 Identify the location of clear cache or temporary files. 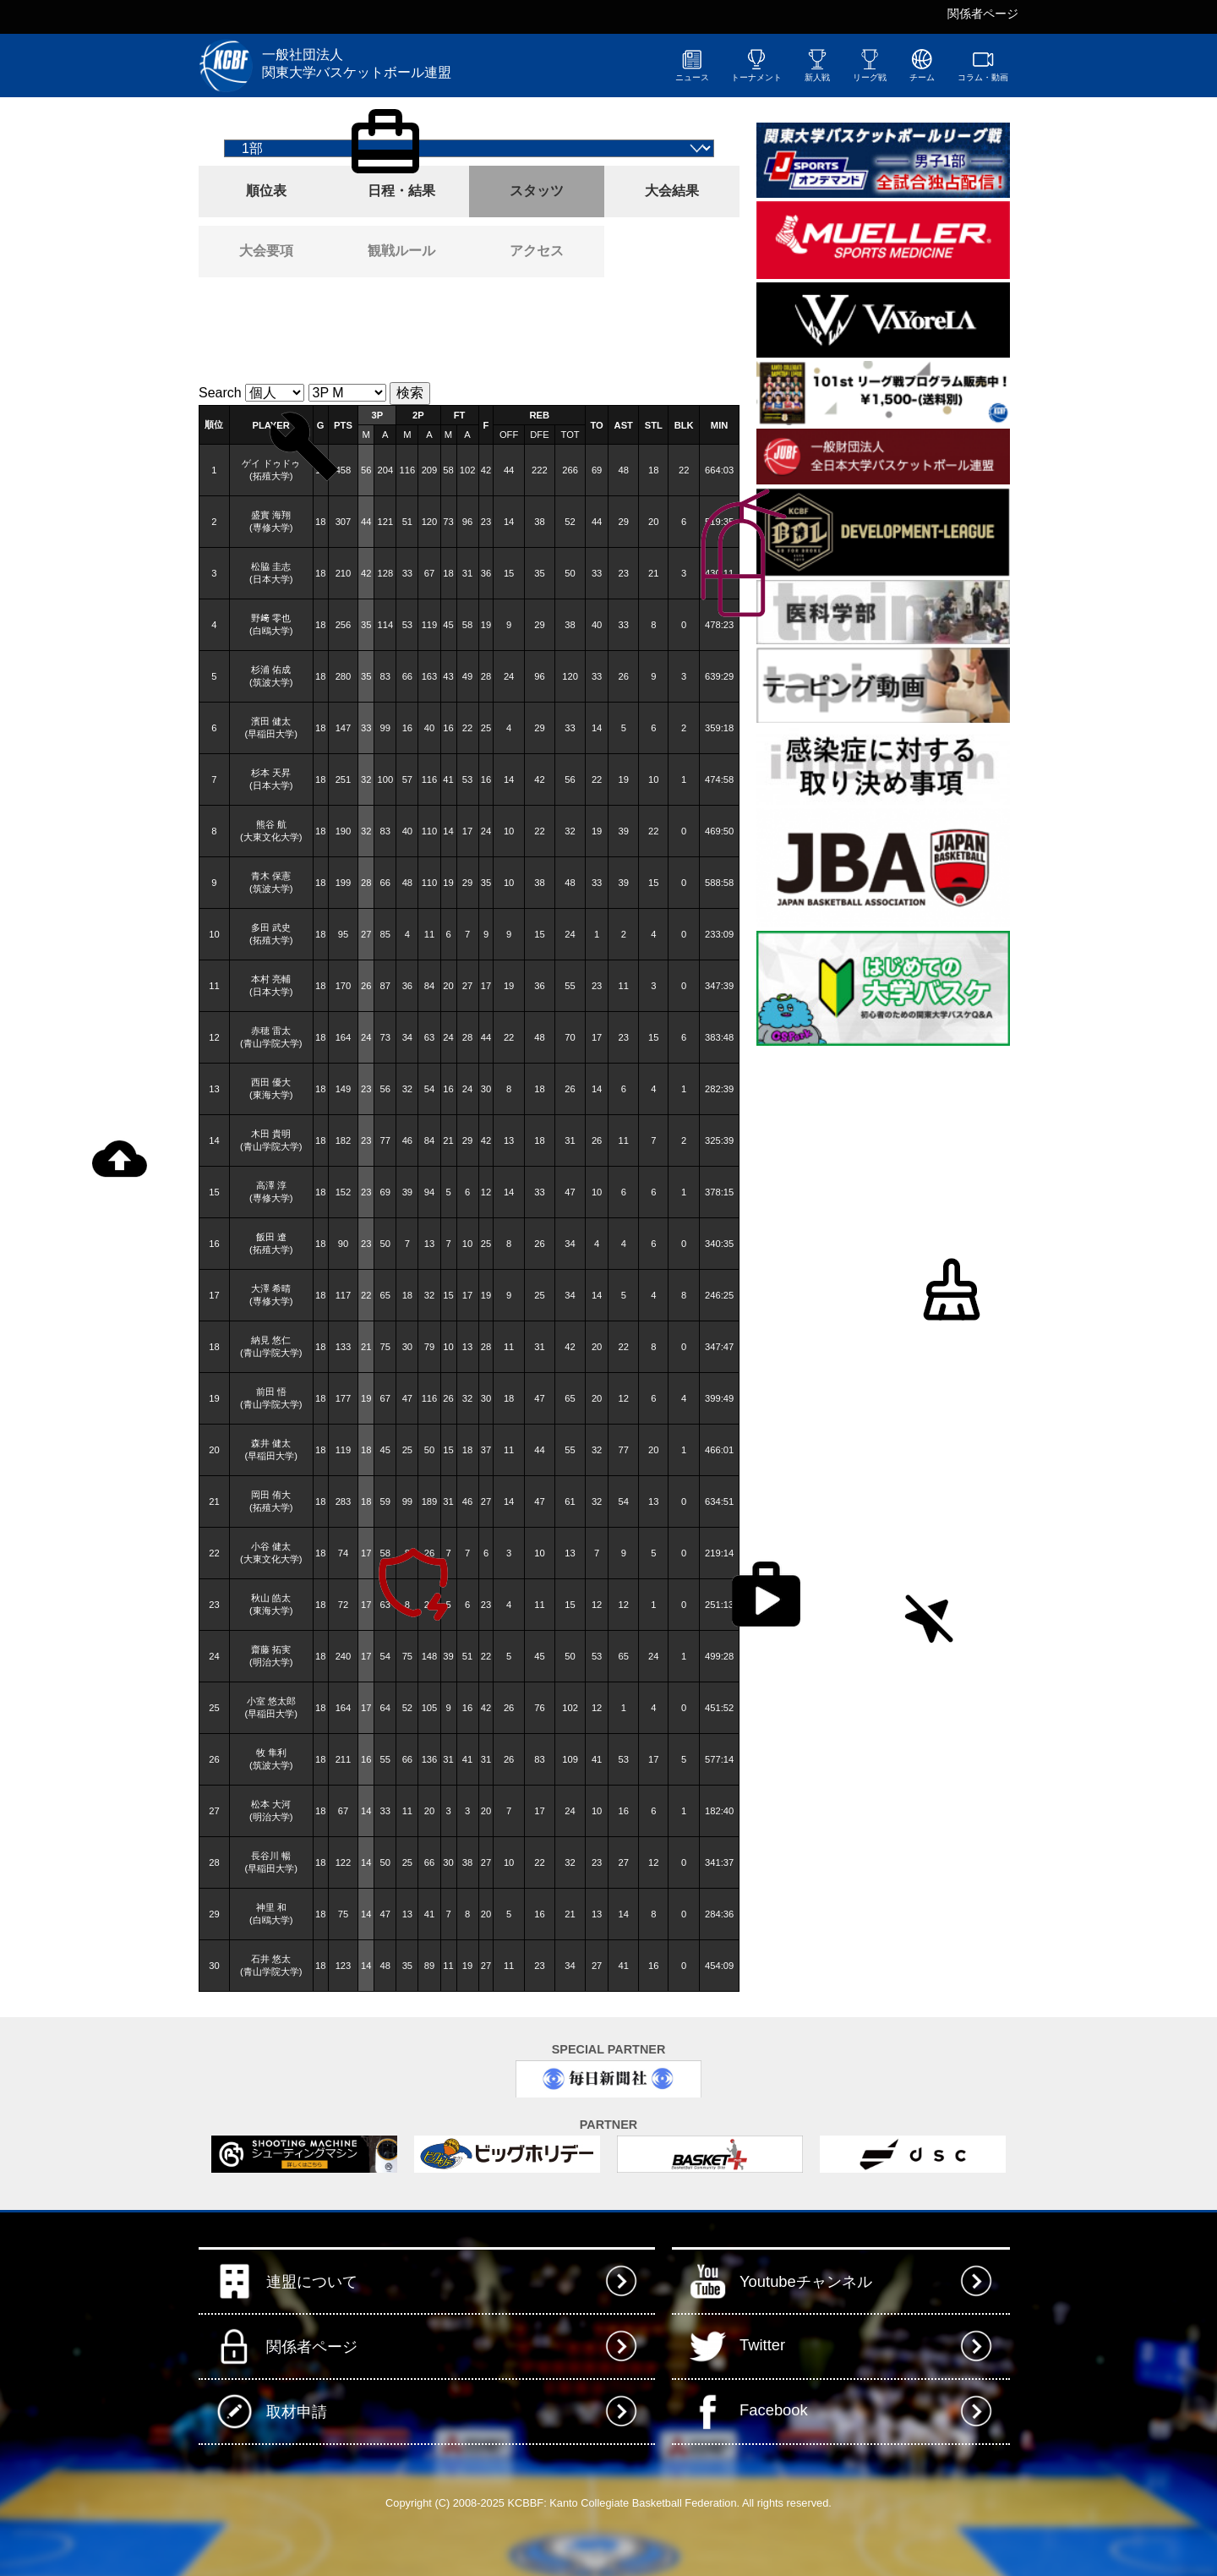
(952, 1289).